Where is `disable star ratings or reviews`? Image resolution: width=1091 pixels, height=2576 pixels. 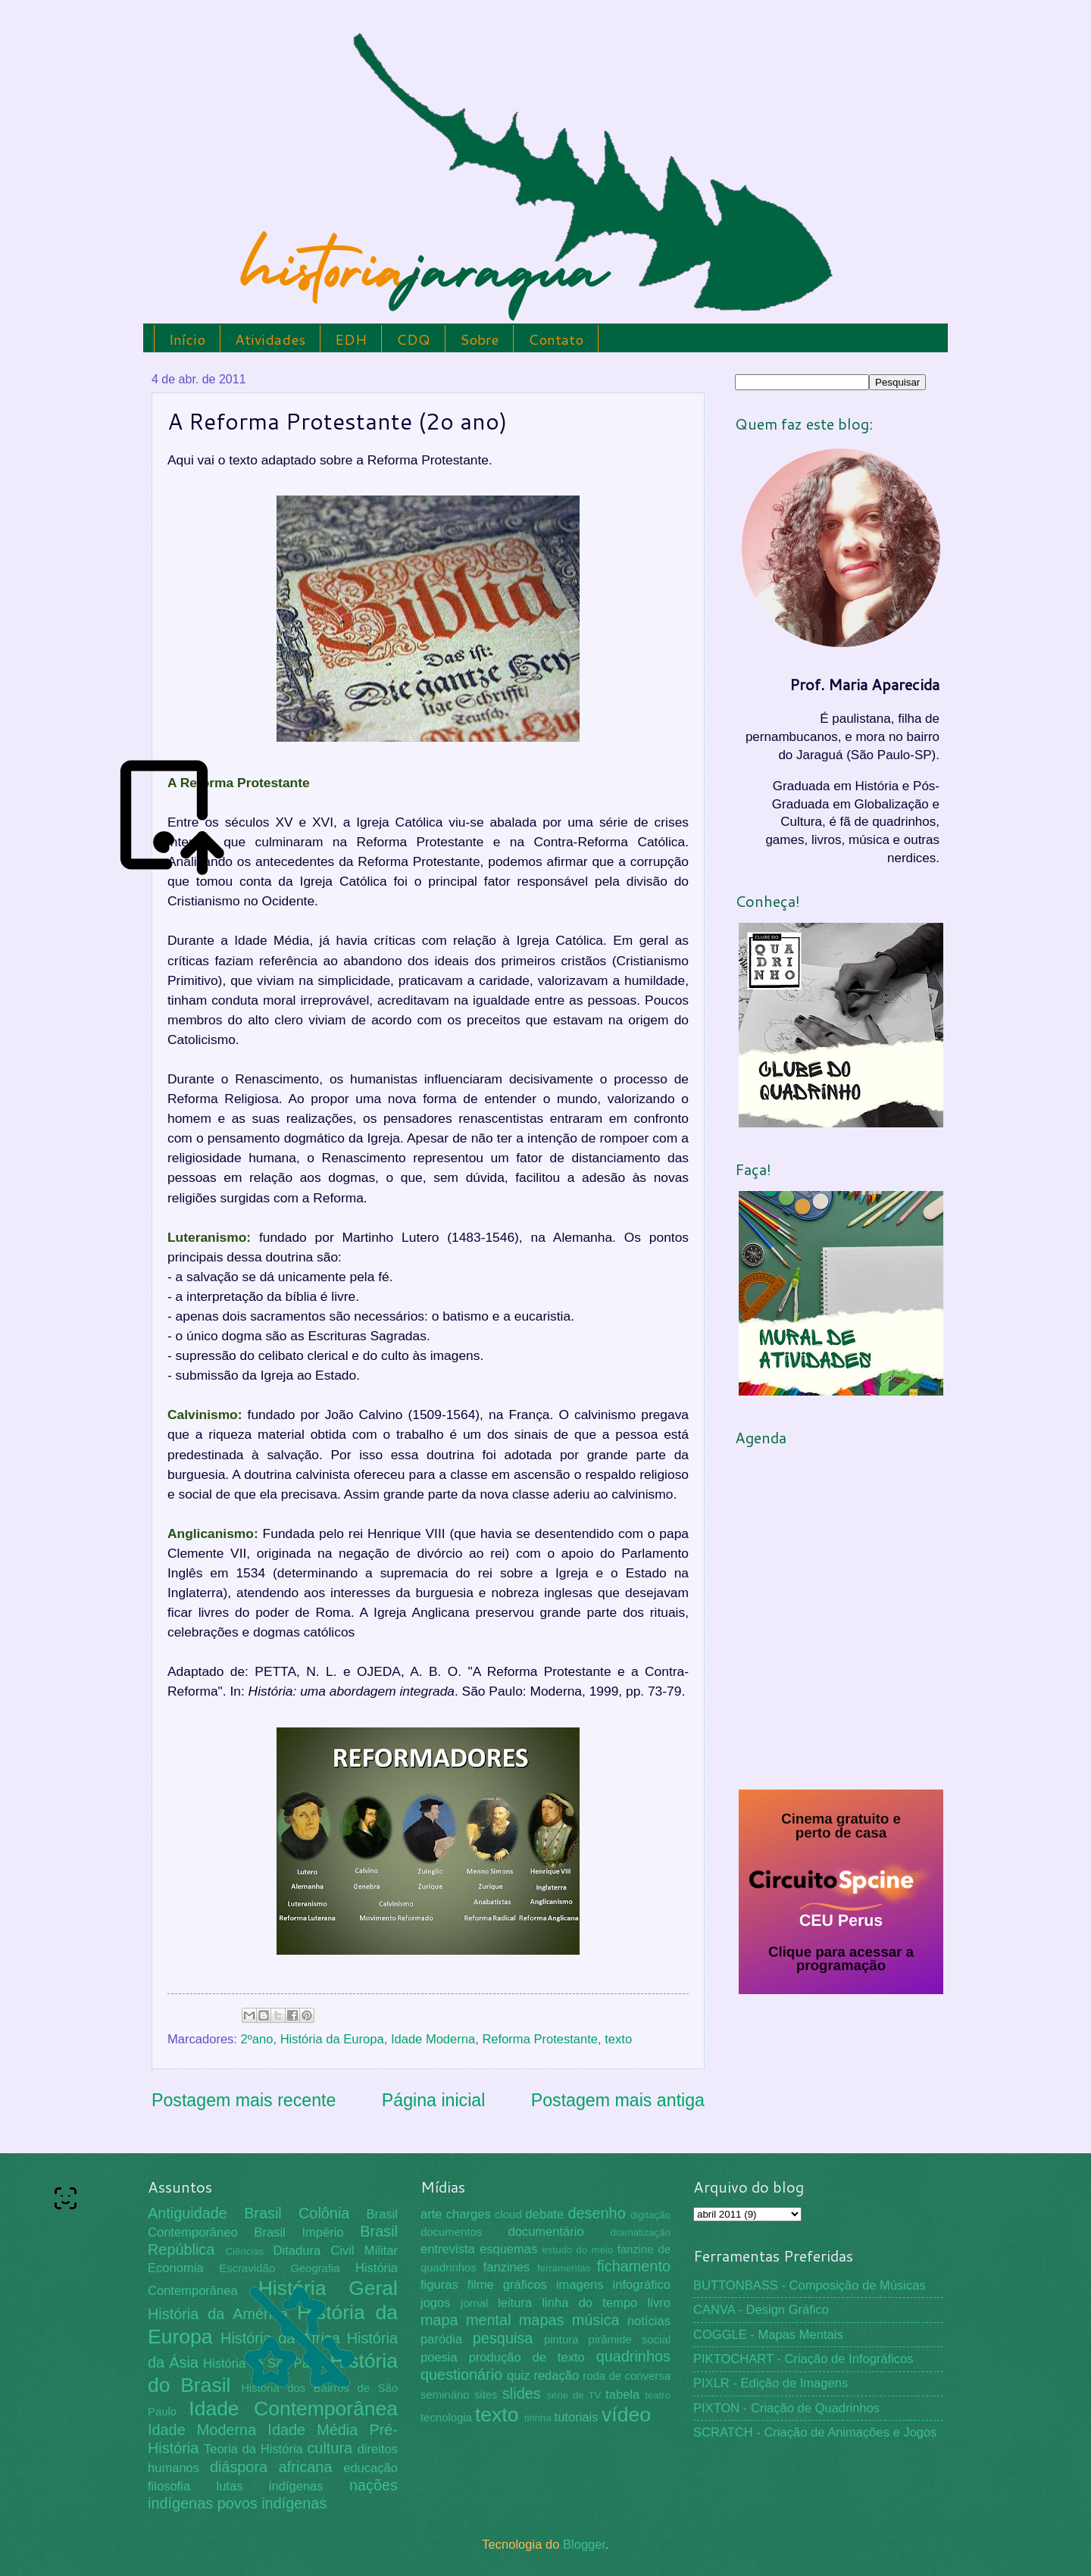 disable star ratings or reviews is located at coordinates (299, 2337).